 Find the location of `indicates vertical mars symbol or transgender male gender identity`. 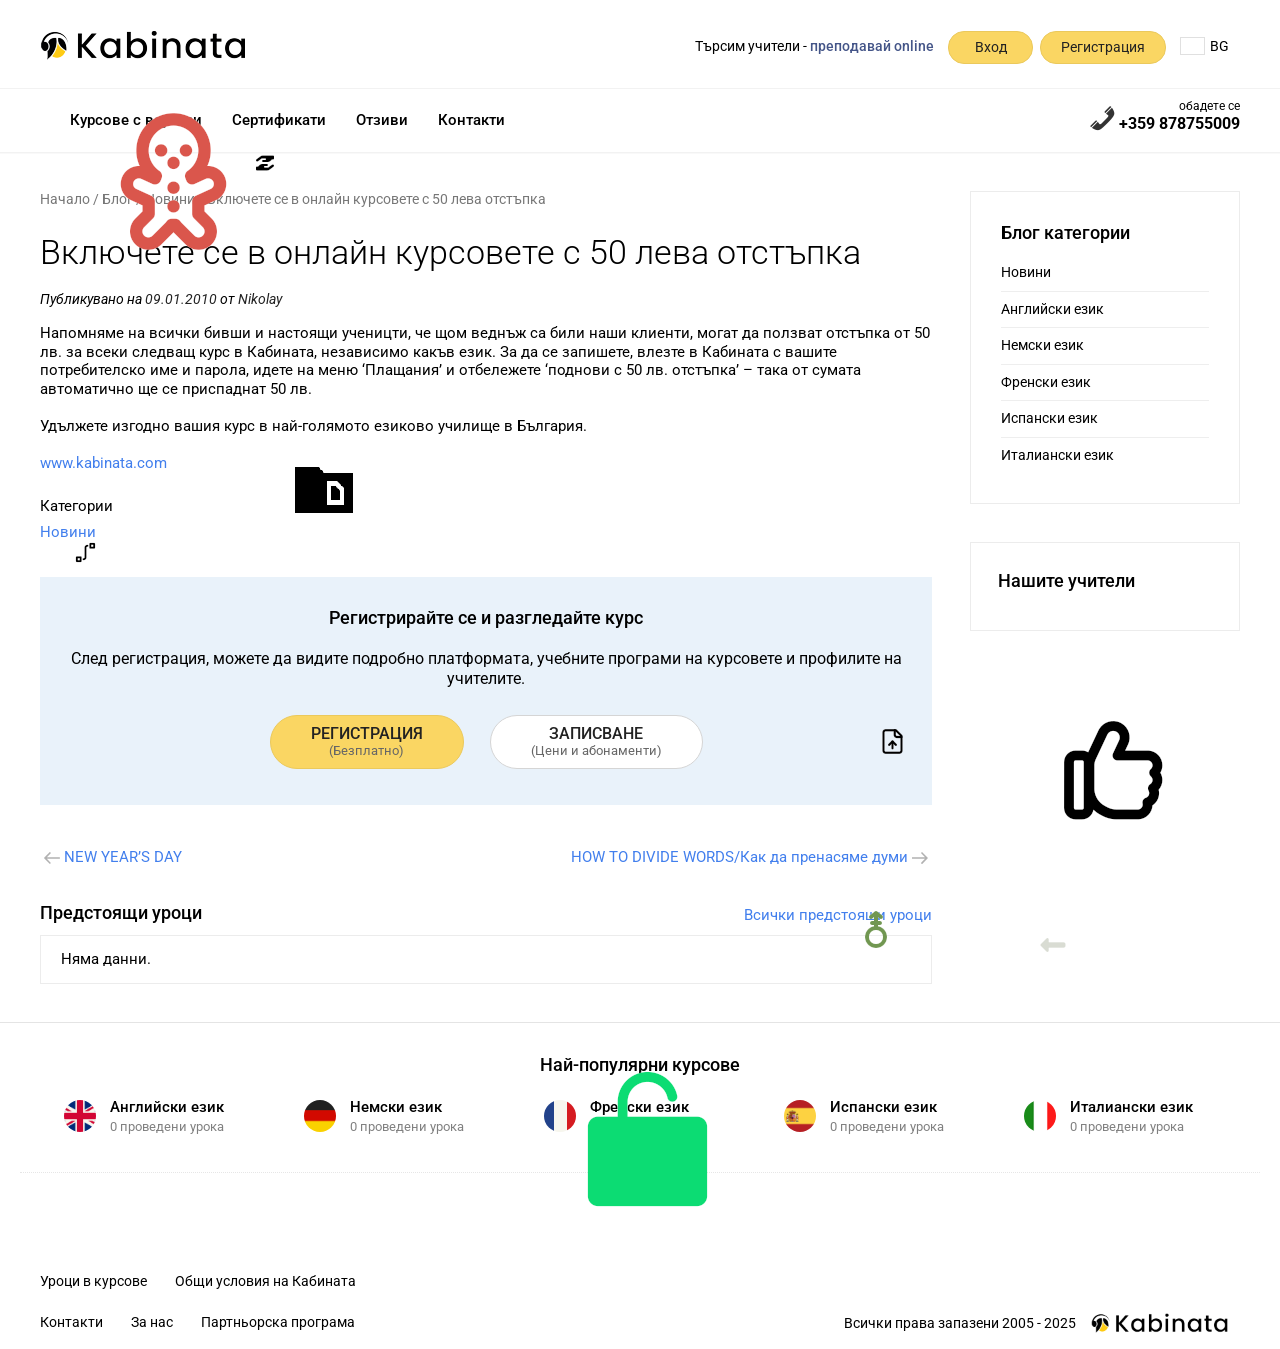

indicates vertical mars symbol or transgender male gender identity is located at coordinates (876, 930).